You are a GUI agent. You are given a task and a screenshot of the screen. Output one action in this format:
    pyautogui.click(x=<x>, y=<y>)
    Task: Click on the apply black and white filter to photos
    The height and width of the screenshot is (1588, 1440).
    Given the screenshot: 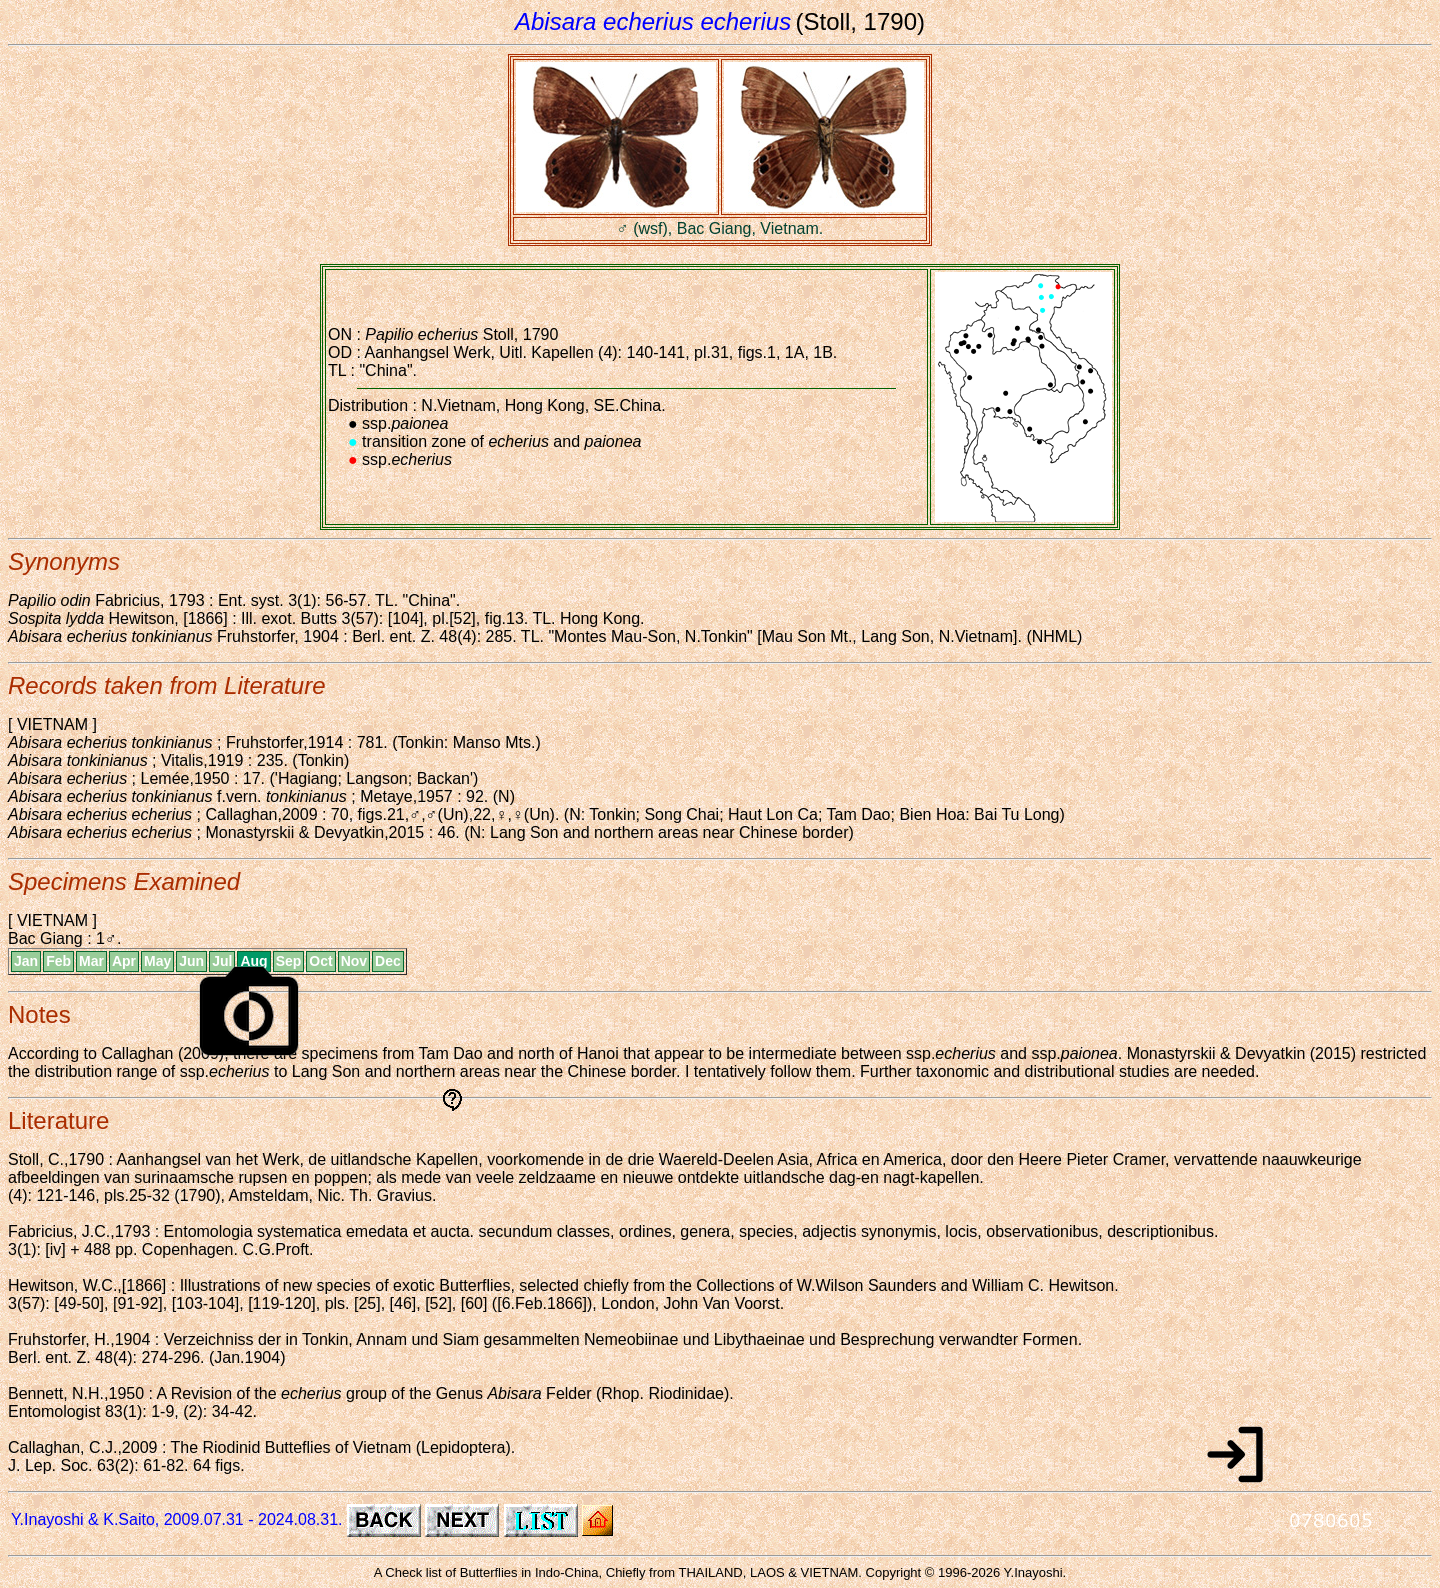 What is the action you would take?
    pyautogui.click(x=249, y=1011)
    